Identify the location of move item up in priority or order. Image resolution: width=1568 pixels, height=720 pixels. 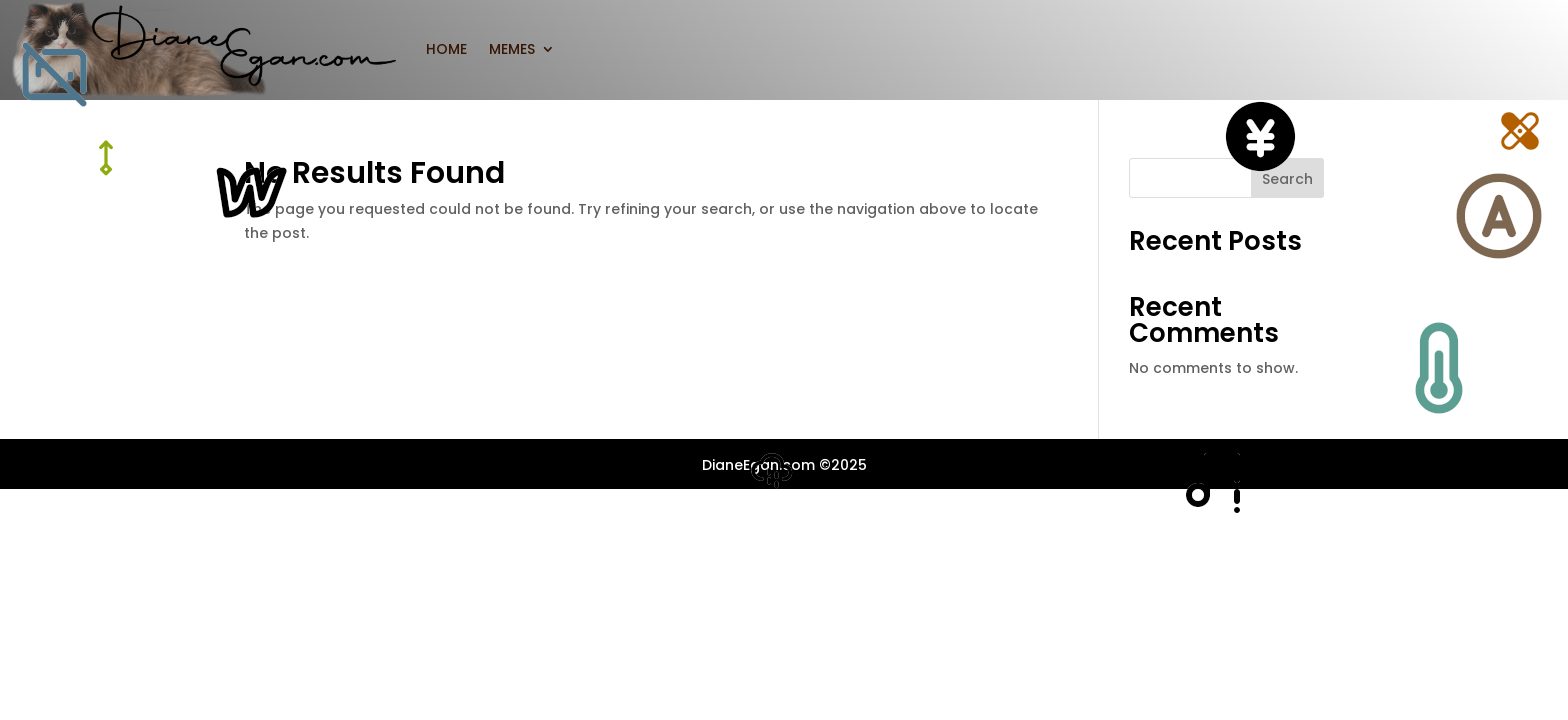
(106, 158).